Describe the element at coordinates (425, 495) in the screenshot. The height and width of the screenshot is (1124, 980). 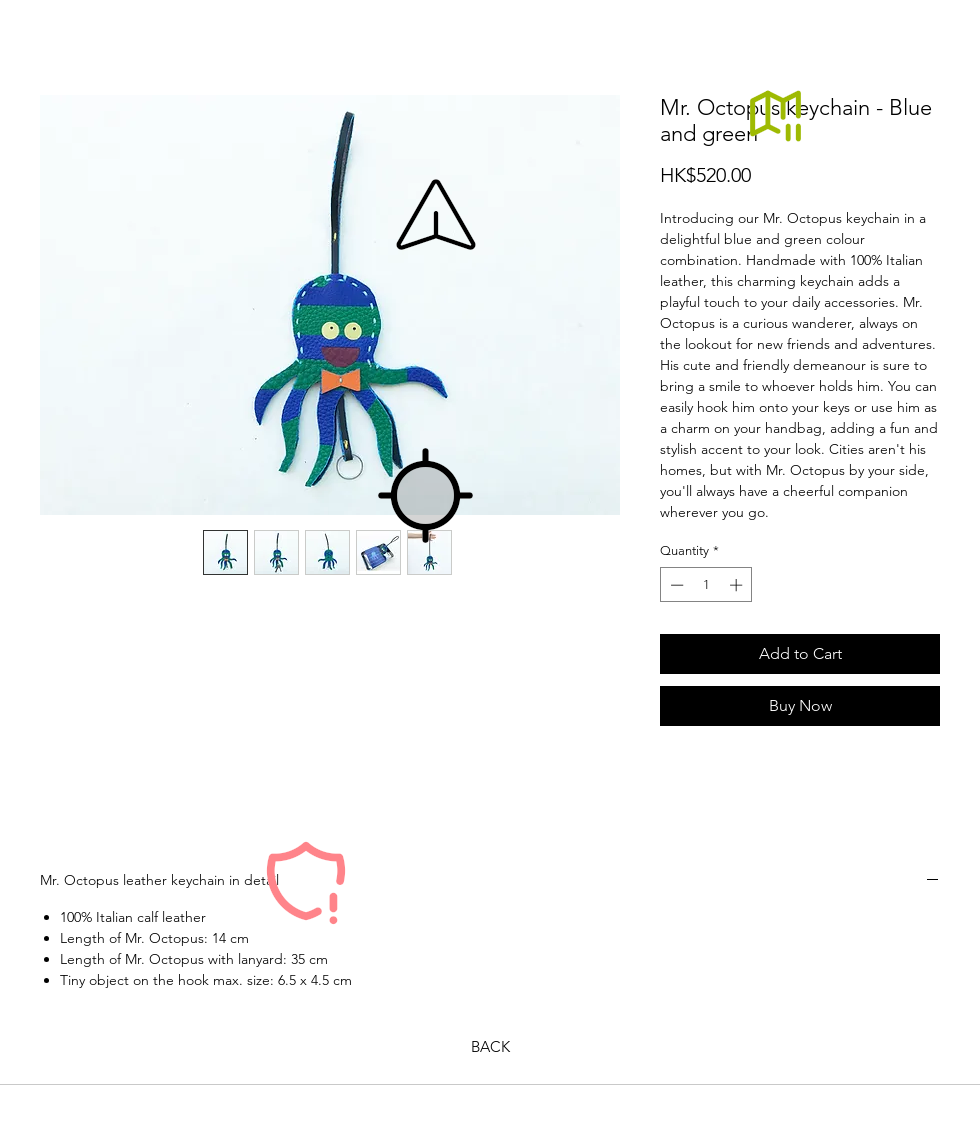
I see `access current location` at that location.